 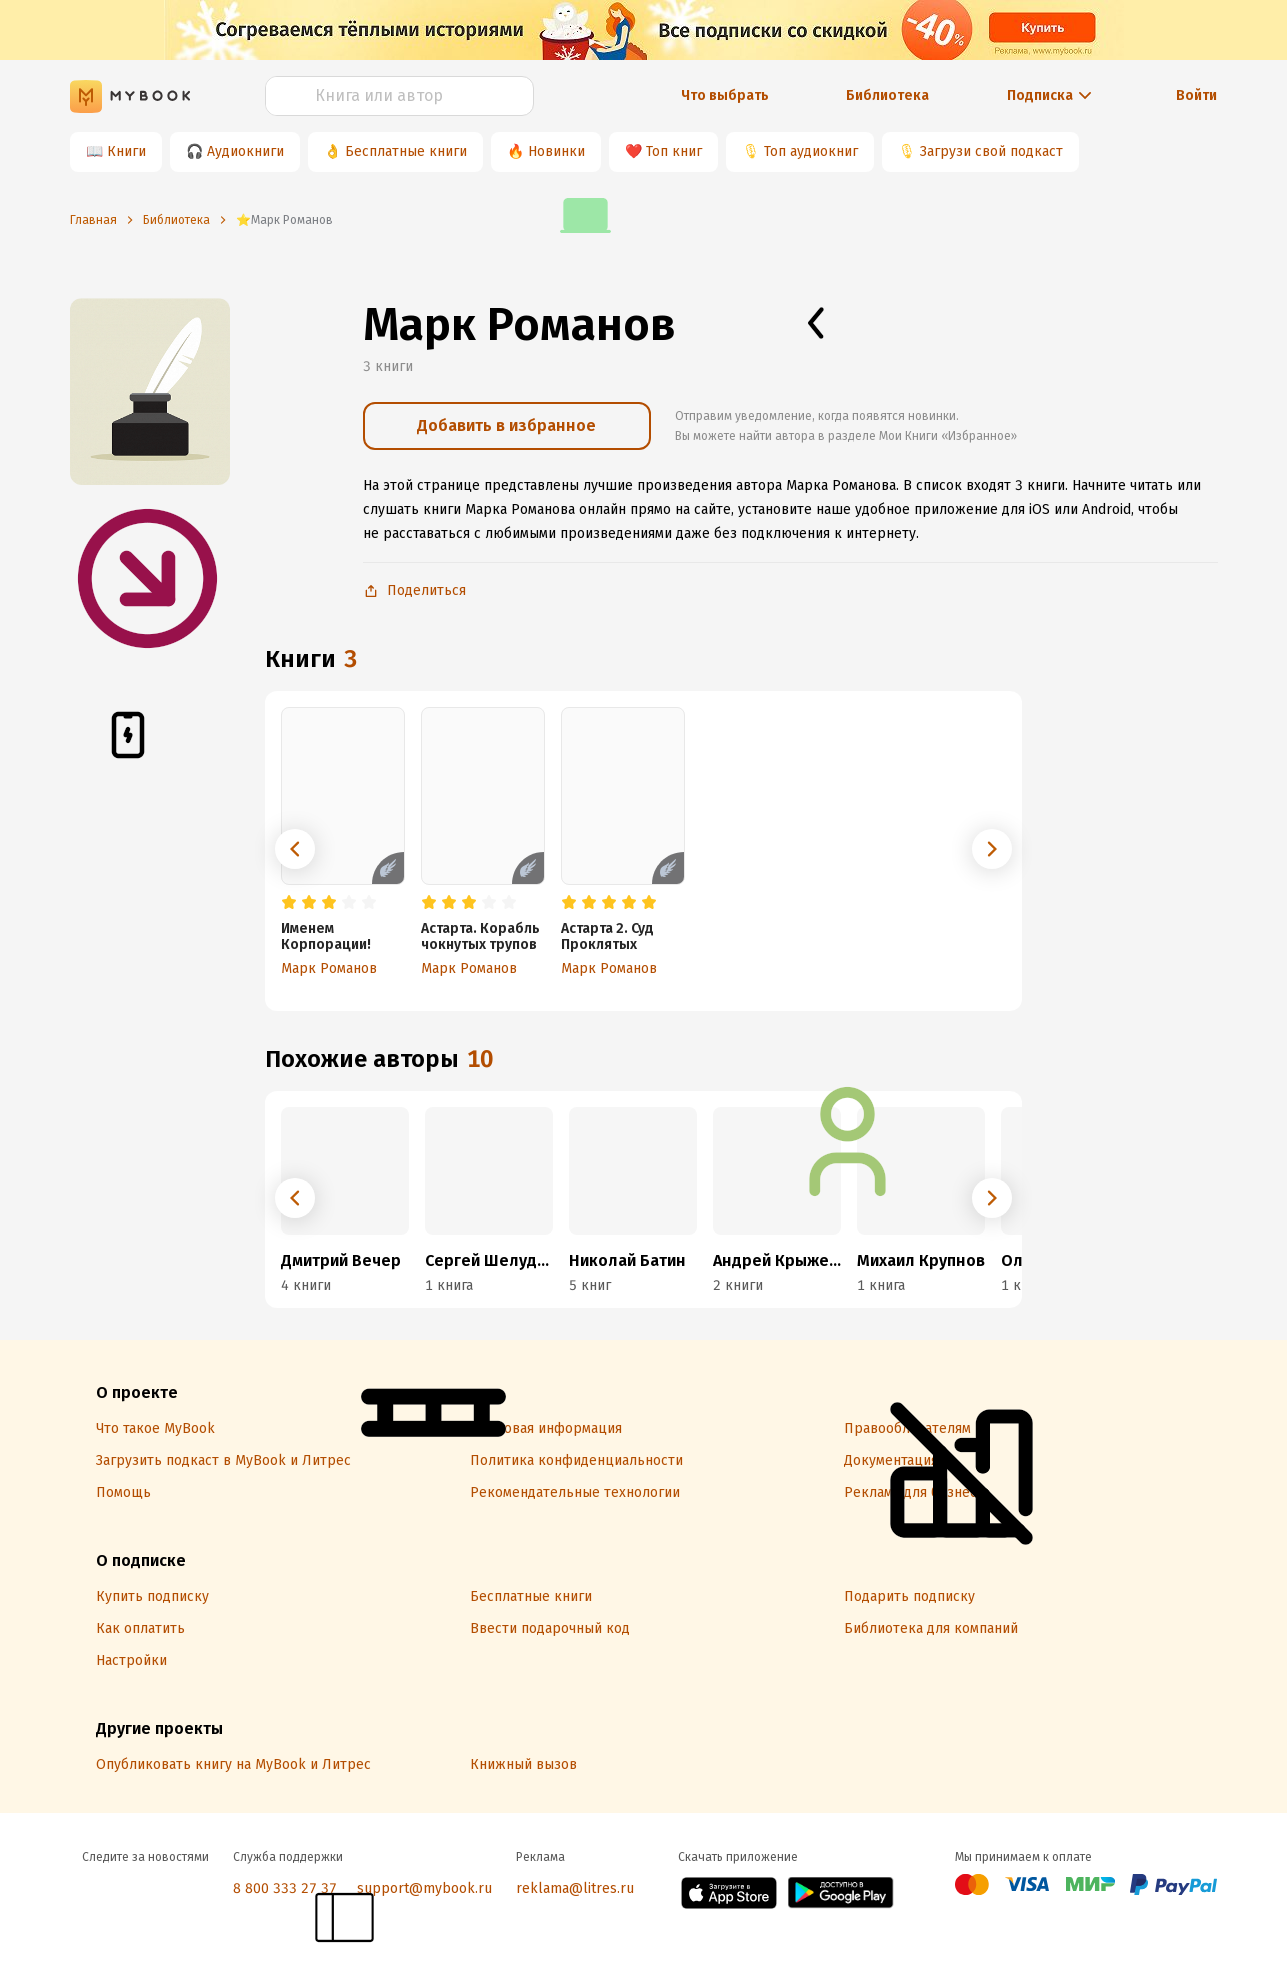 I want to click on toggle sidebar panel visibility, so click(x=344, y=1917).